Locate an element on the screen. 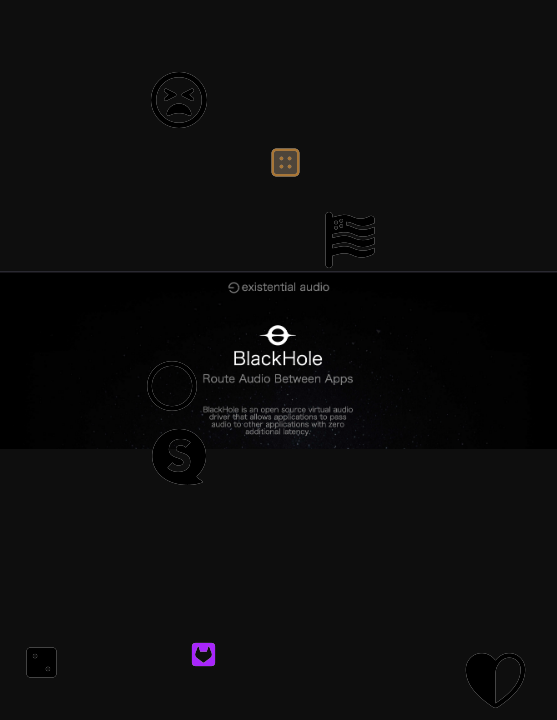 This screenshot has height=720, width=557. open GitLab repository is located at coordinates (203, 654).